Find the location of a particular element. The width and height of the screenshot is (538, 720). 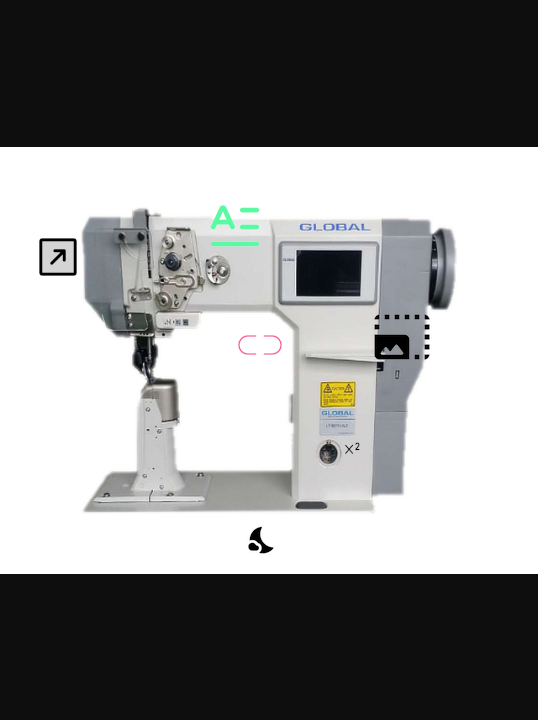

open link in a new window is located at coordinates (58, 257).